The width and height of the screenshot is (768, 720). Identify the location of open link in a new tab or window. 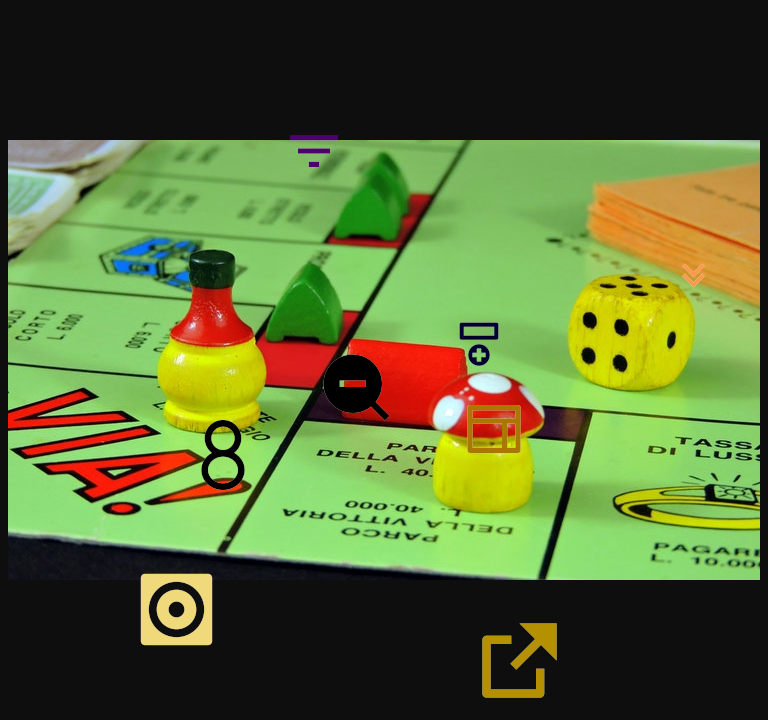
(519, 660).